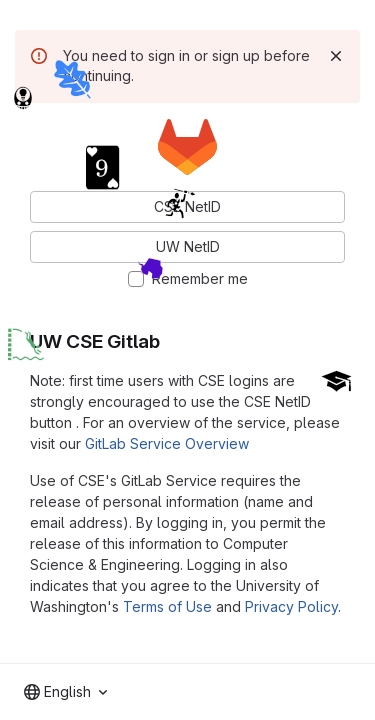  What do you see at coordinates (102, 167) in the screenshot?
I see `nine of hearts playing card` at bounding box center [102, 167].